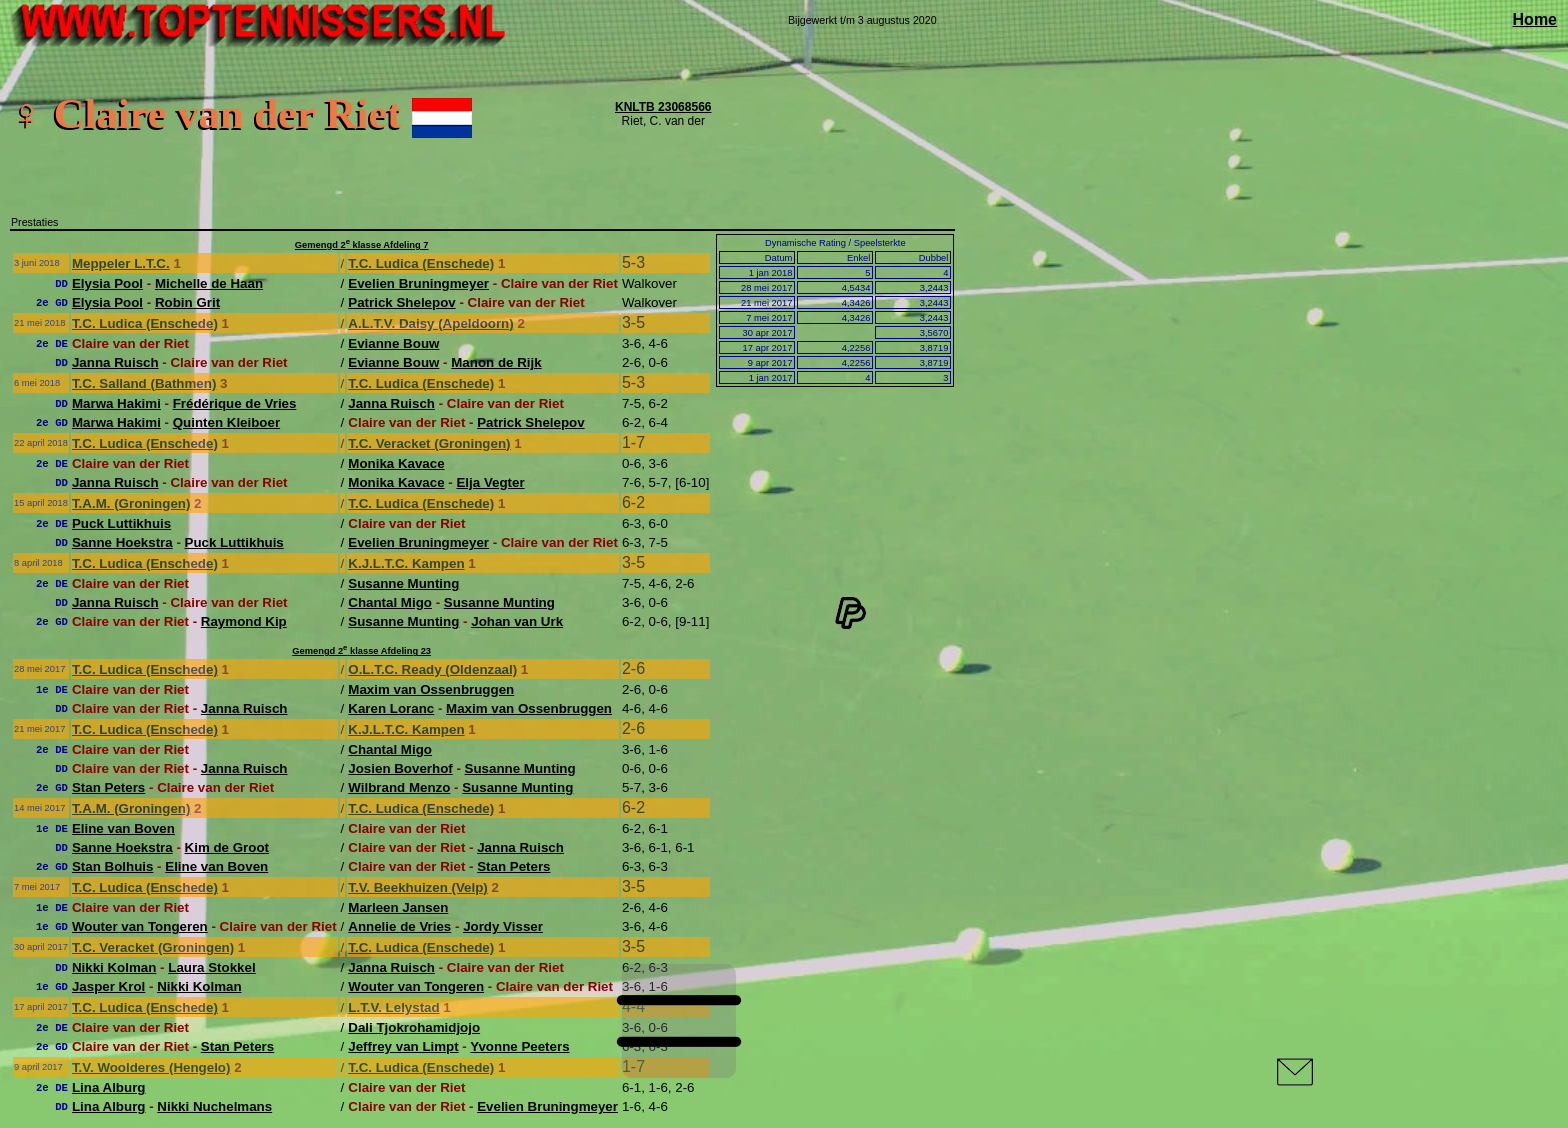 This screenshot has height=1128, width=1568. Describe the element at coordinates (1295, 1072) in the screenshot. I see `access your inbox or messages` at that location.